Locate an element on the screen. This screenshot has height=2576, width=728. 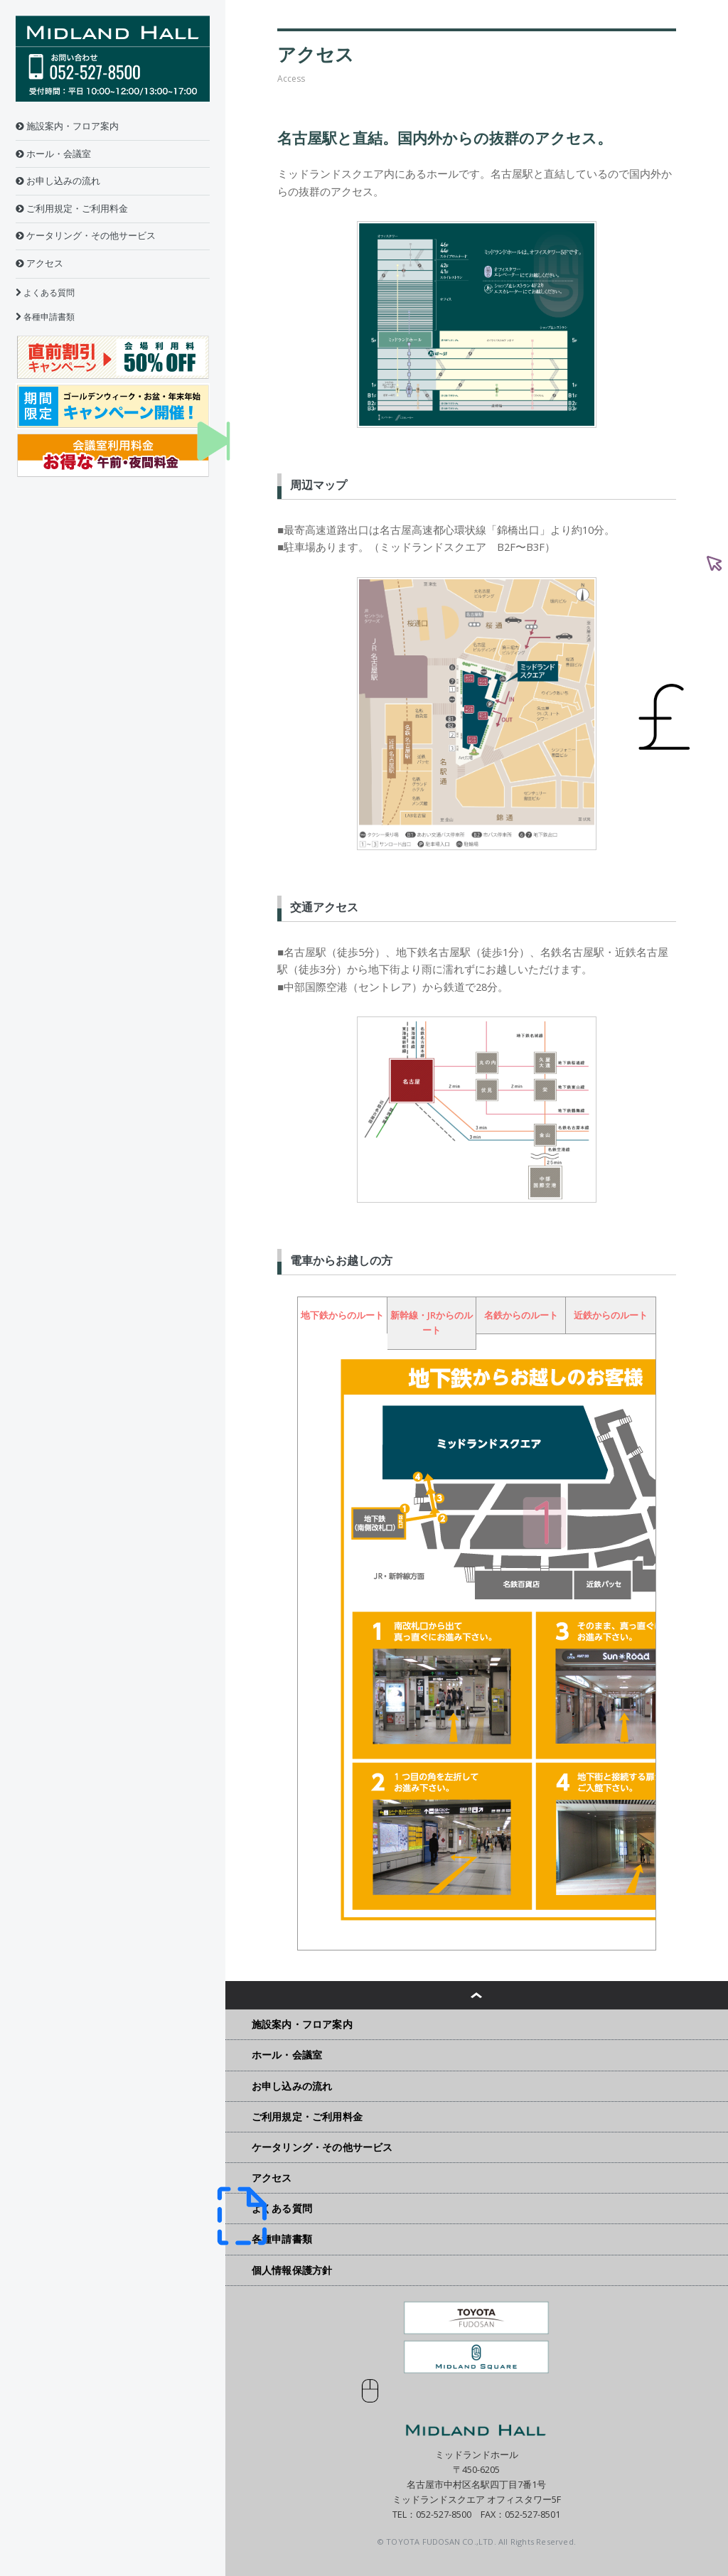
indicates first place or top ranking is located at coordinates (545, 1523).